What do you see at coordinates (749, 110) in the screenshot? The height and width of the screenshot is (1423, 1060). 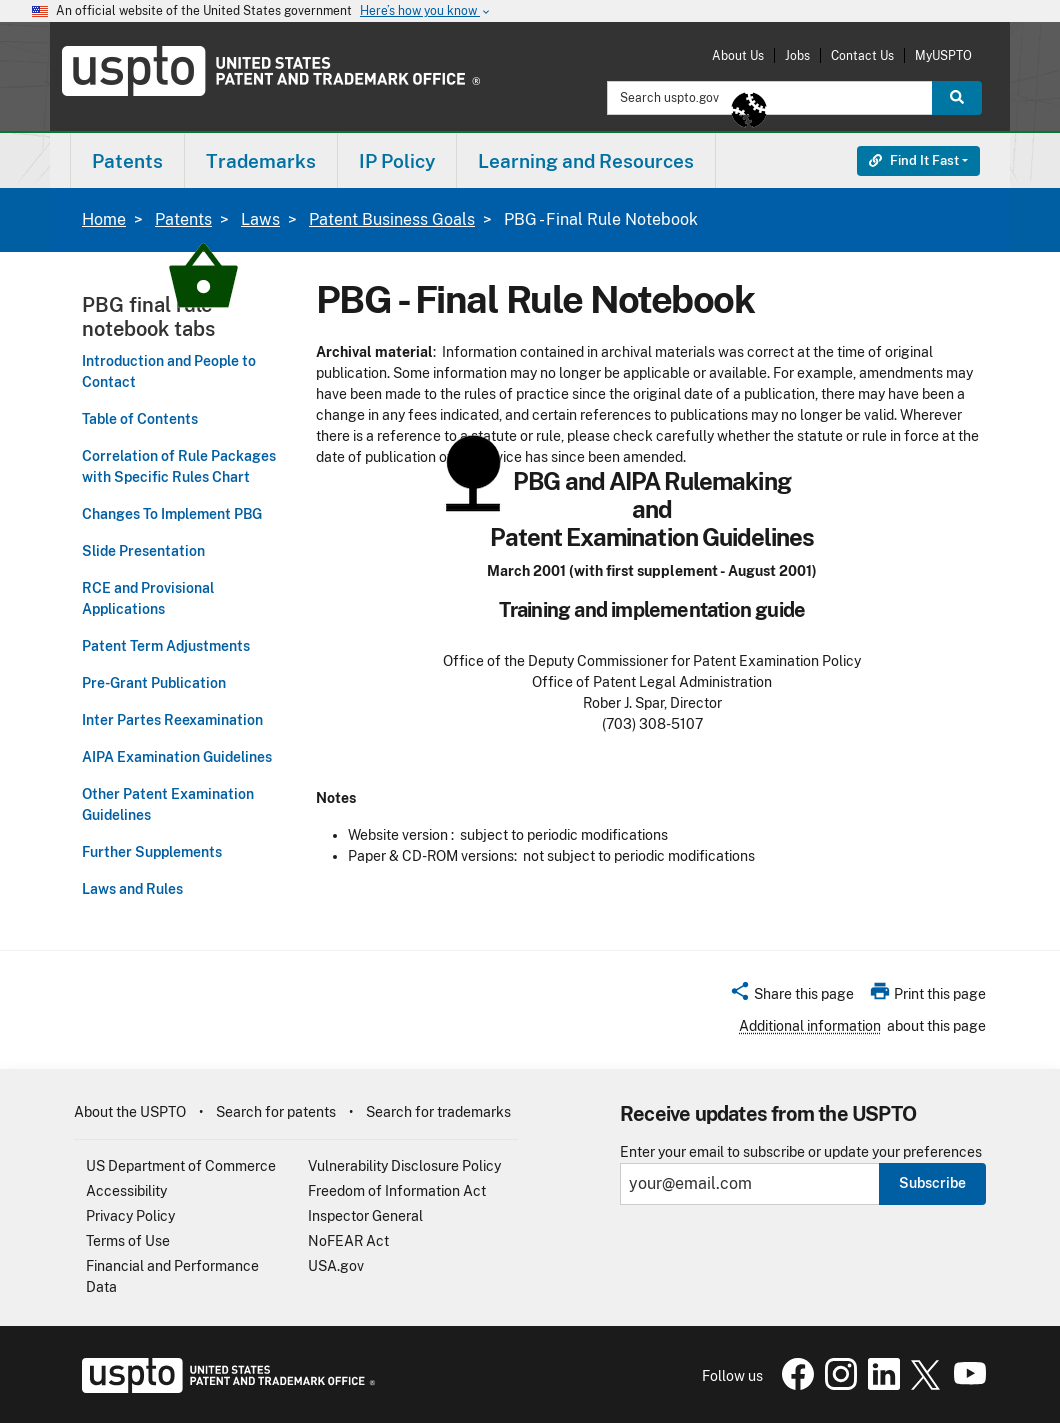 I see `view baseball scores or stats` at bounding box center [749, 110].